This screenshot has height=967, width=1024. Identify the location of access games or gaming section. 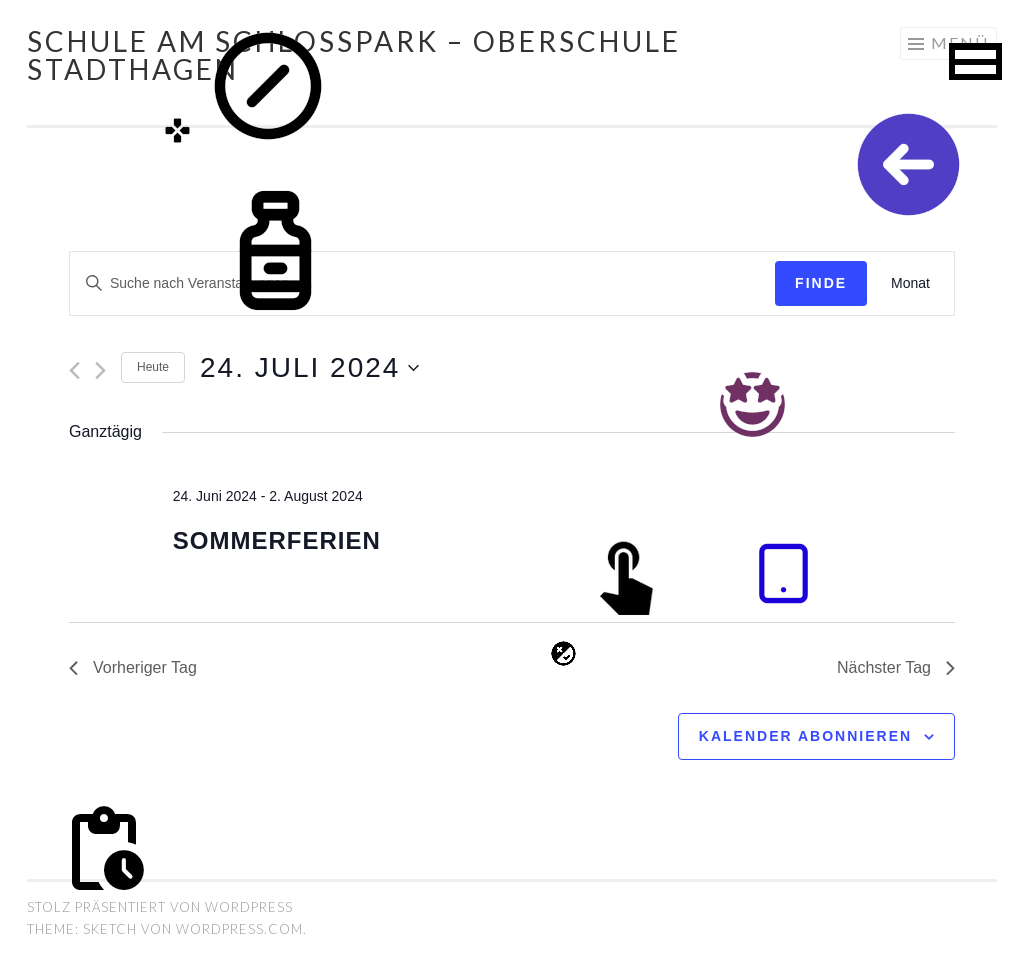
(177, 130).